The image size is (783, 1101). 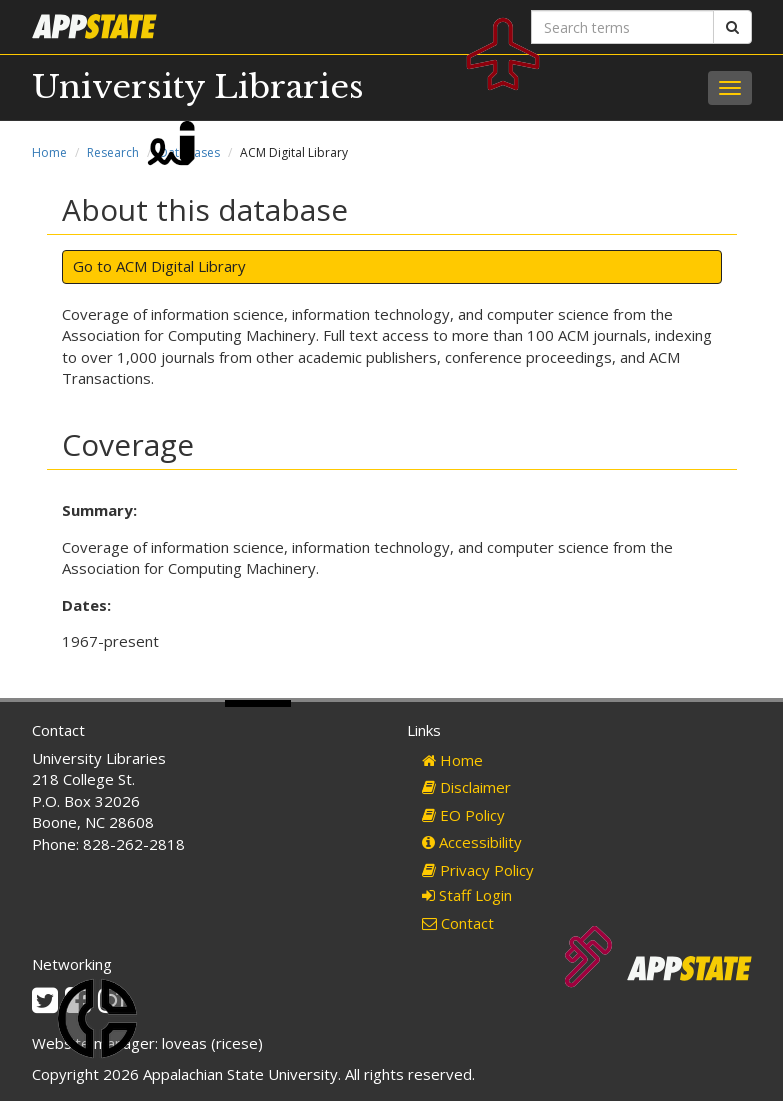 I want to click on view analytics or statistics breakdown, so click(x=97, y=1018).